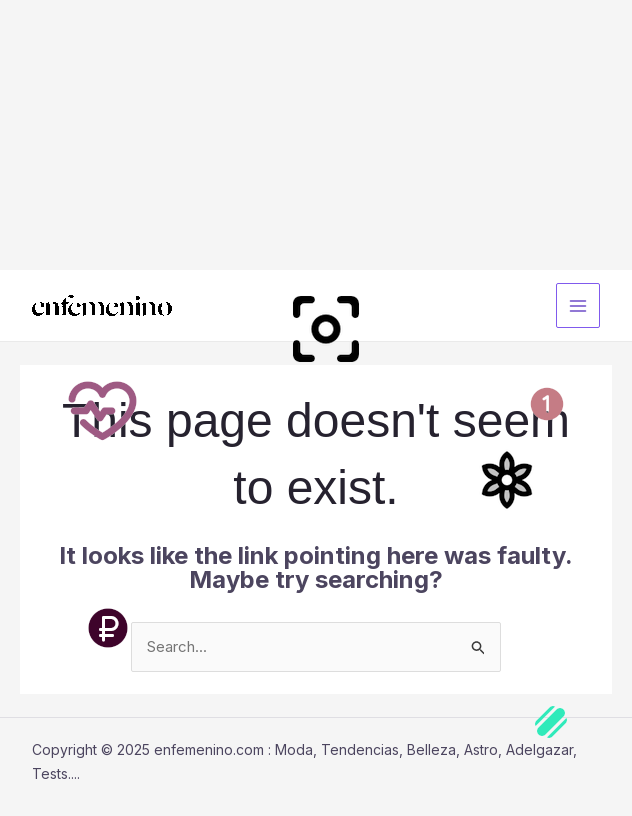  What do you see at coordinates (108, 628) in the screenshot?
I see `view price in russian rubles` at bounding box center [108, 628].